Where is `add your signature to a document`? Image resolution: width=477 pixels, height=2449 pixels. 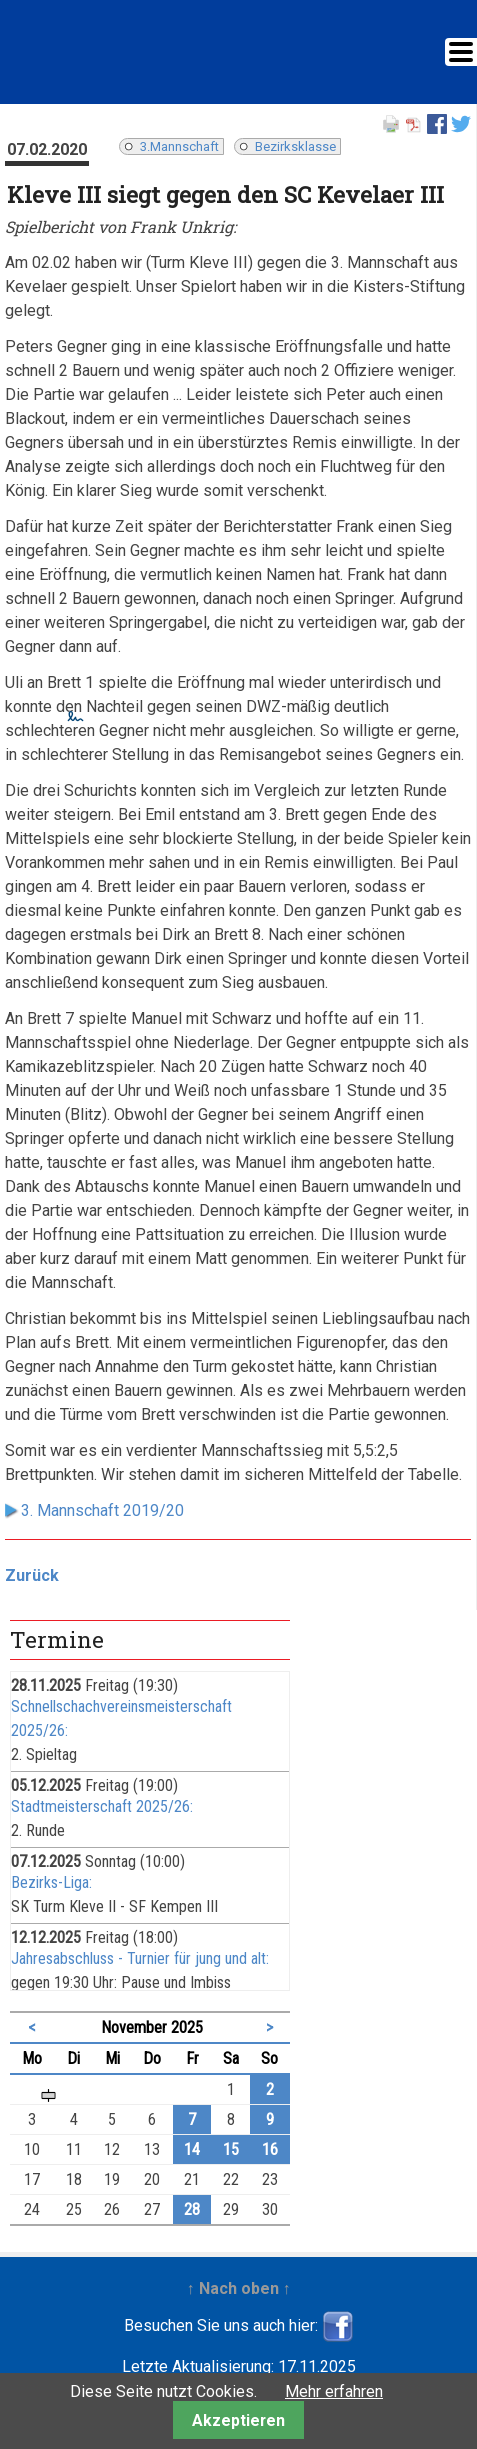 add your signature to a document is located at coordinates (75, 716).